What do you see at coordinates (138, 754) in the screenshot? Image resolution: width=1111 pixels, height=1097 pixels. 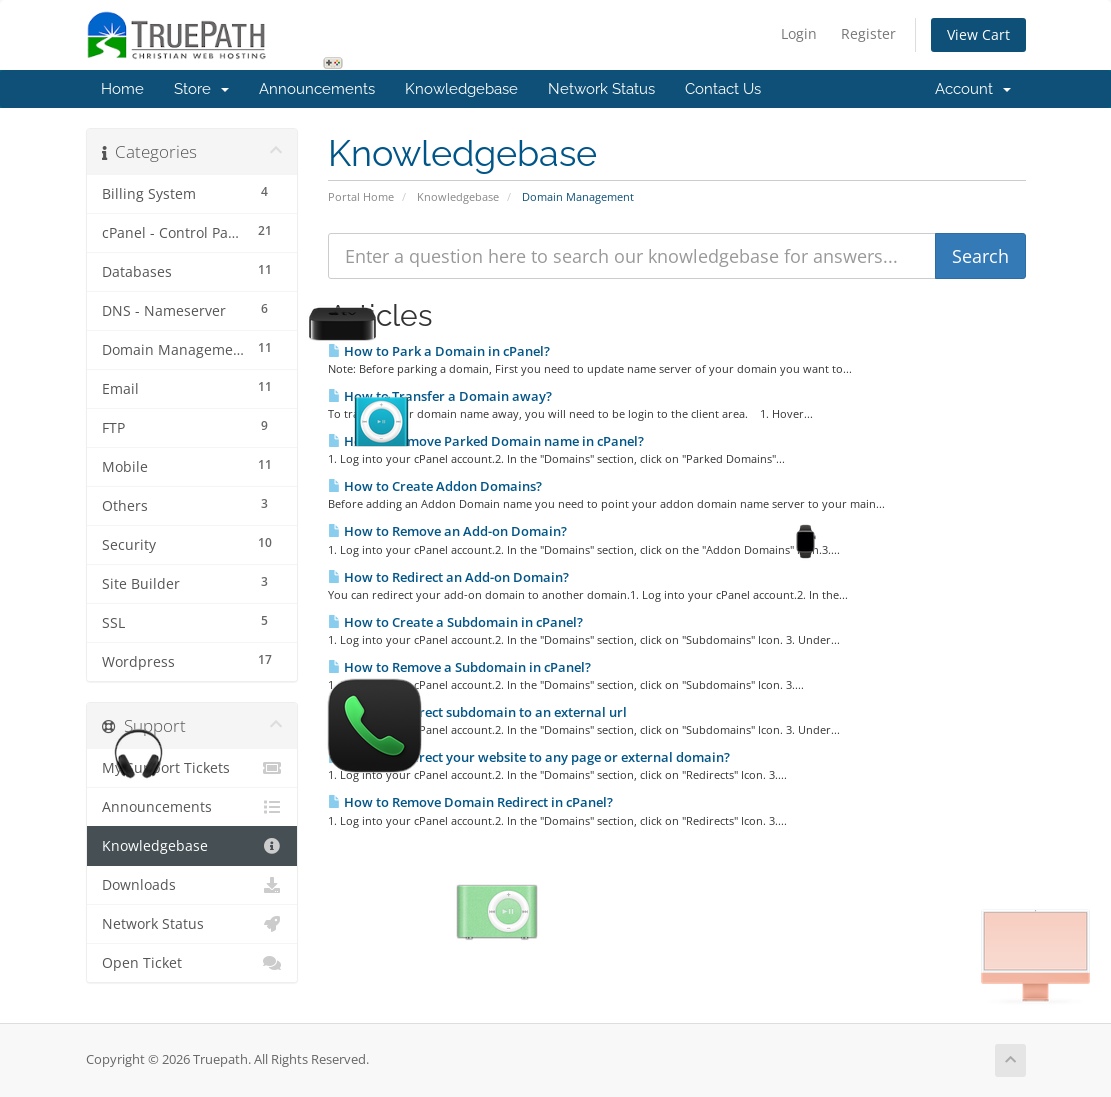 I see `connect bluetooth headphones` at bounding box center [138, 754].